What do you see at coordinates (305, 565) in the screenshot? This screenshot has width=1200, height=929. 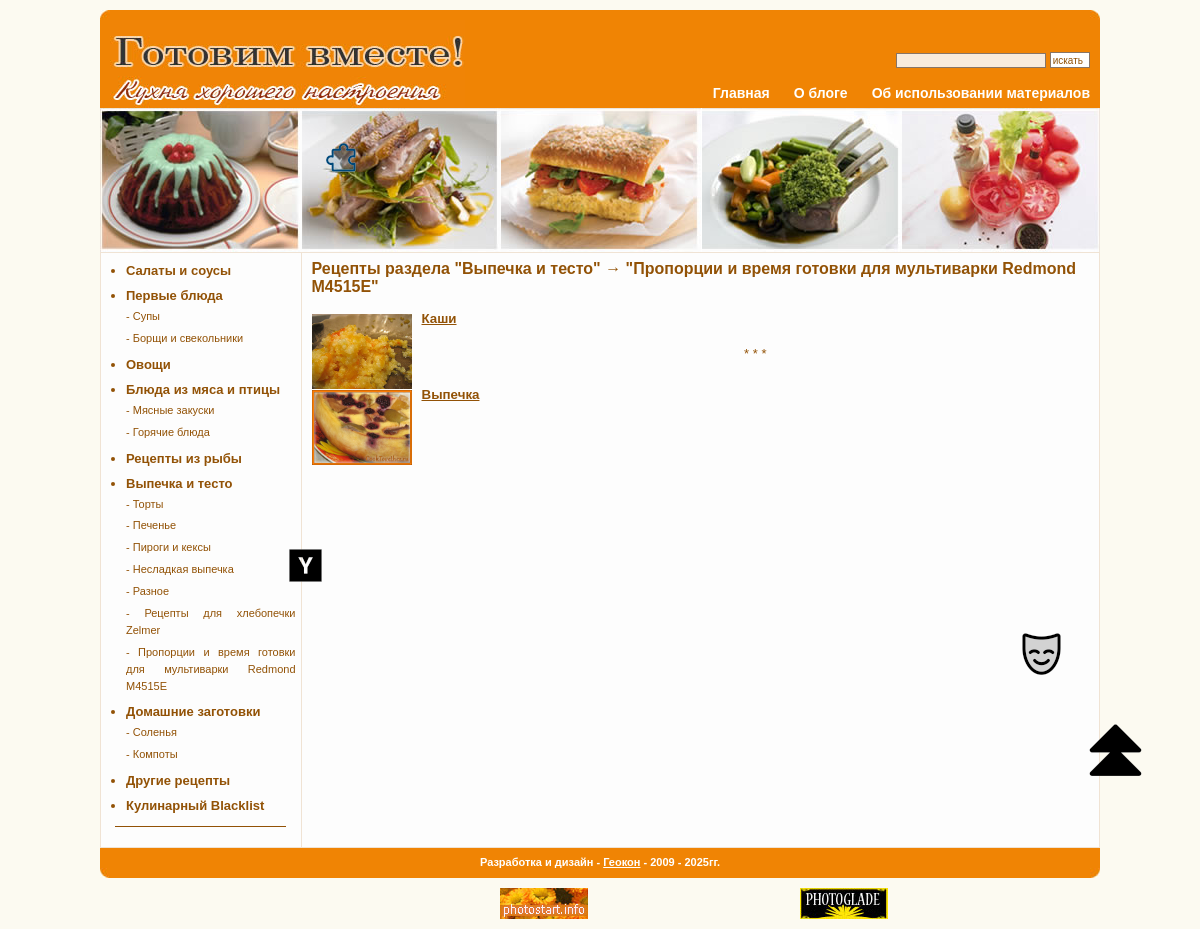 I see `open Hacker News` at bounding box center [305, 565].